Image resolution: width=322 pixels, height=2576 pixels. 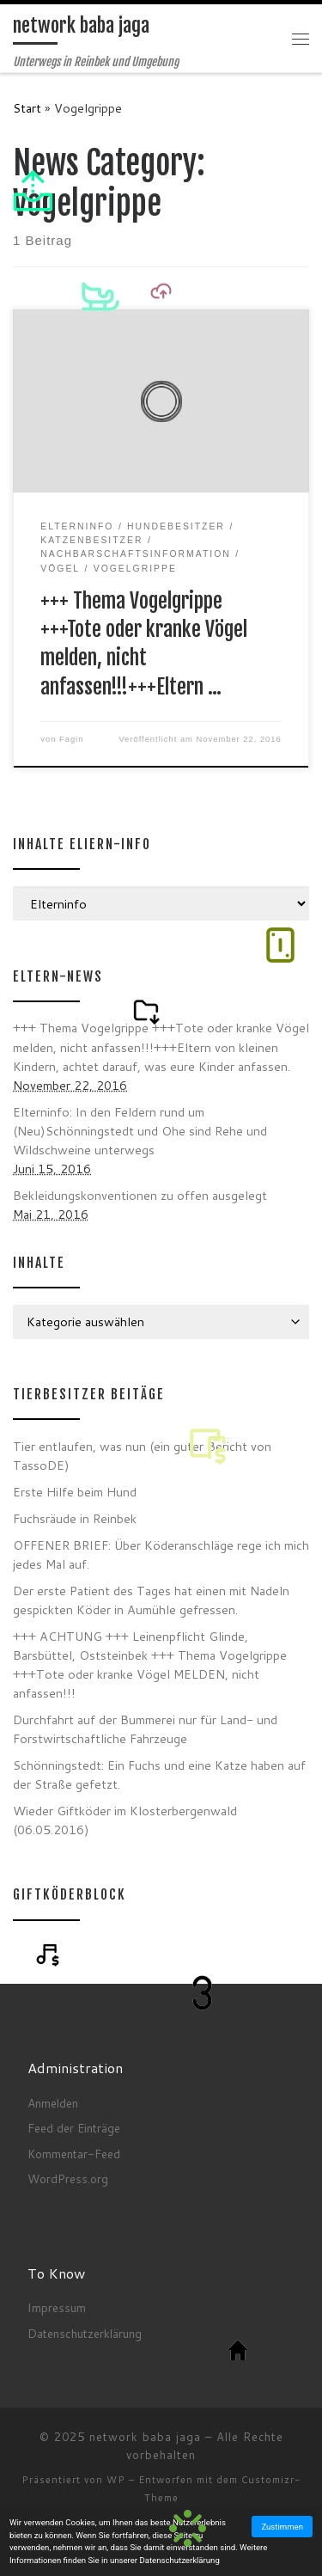 What do you see at coordinates (208, 1445) in the screenshot?
I see `manage device payment or subscription` at bounding box center [208, 1445].